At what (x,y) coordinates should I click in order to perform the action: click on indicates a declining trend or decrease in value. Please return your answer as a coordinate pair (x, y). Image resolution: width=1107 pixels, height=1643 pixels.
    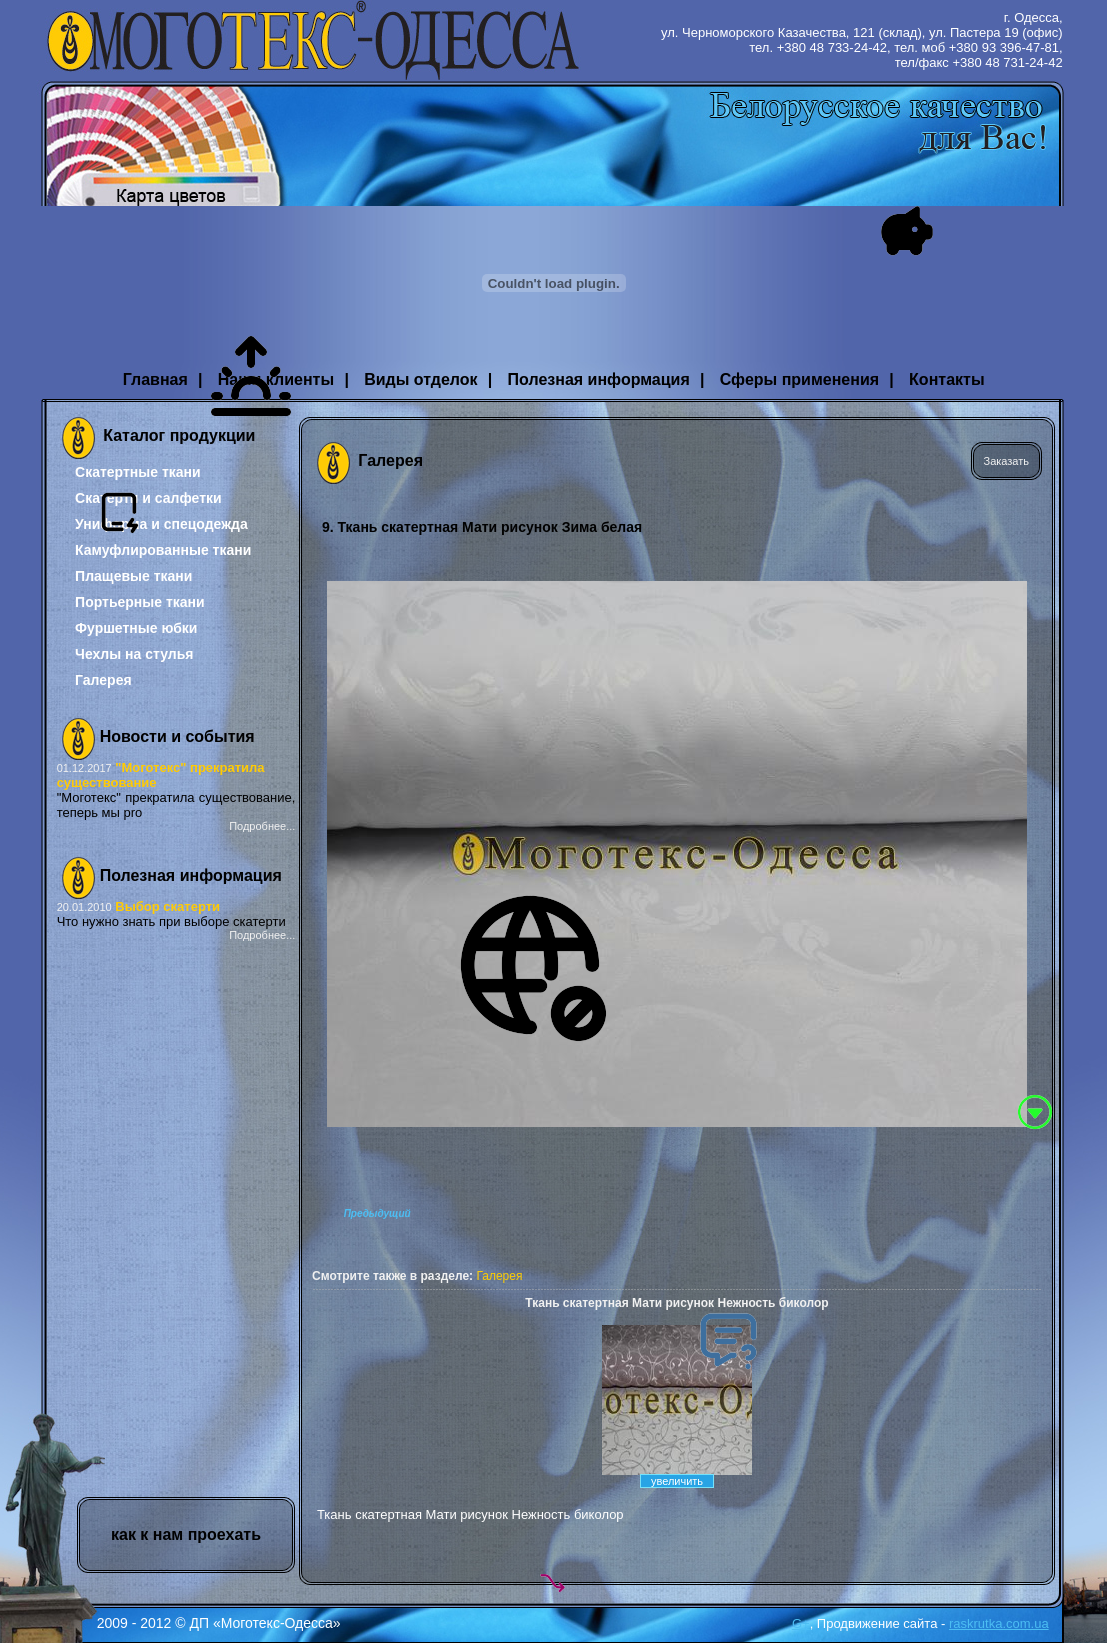
    Looking at the image, I should click on (552, 1582).